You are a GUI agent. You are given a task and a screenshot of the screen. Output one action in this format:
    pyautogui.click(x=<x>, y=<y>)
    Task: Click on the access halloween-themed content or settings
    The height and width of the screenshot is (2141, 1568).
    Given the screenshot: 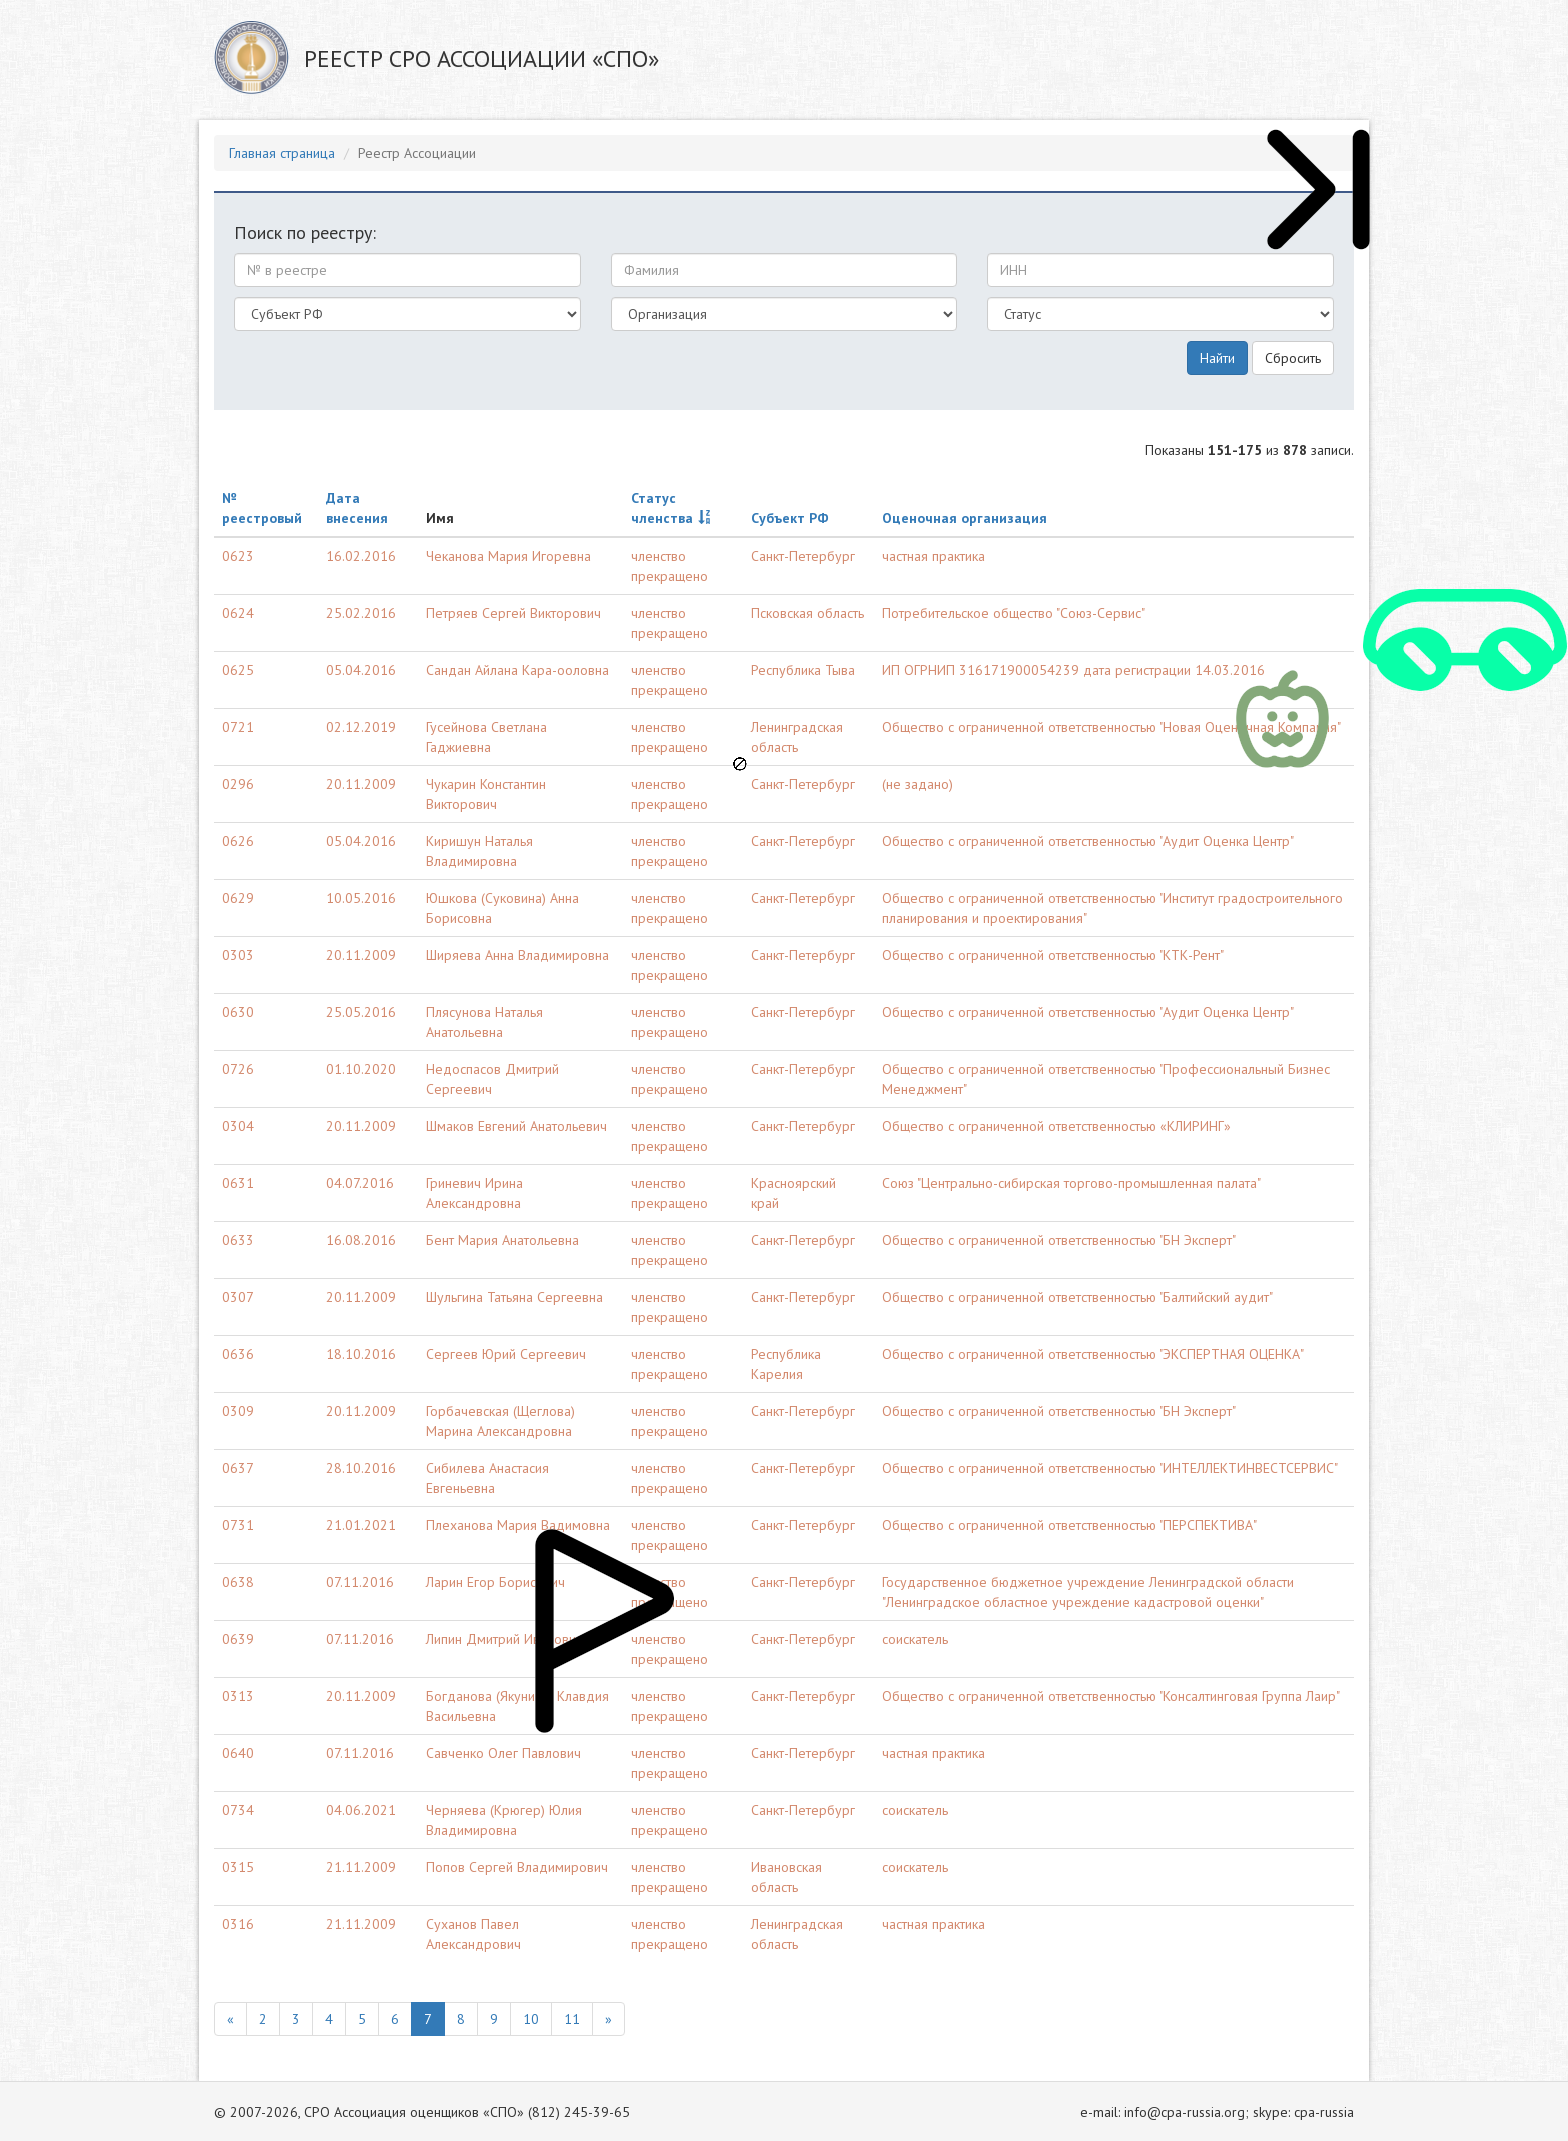 What is the action you would take?
    pyautogui.click(x=1282, y=721)
    